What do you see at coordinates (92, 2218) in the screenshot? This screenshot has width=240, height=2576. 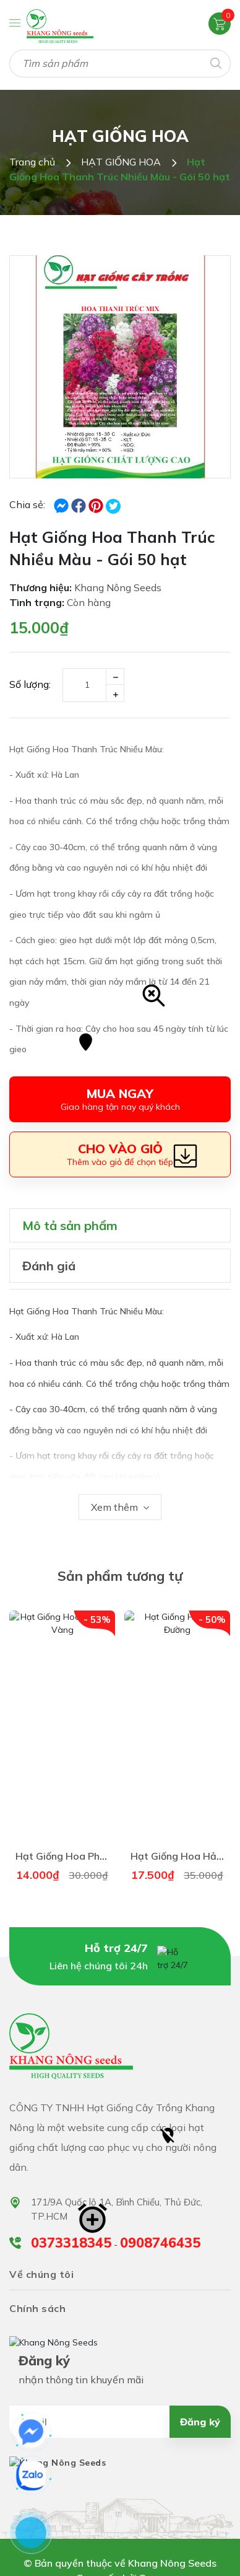 I see `add a new alarm` at bounding box center [92, 2218].